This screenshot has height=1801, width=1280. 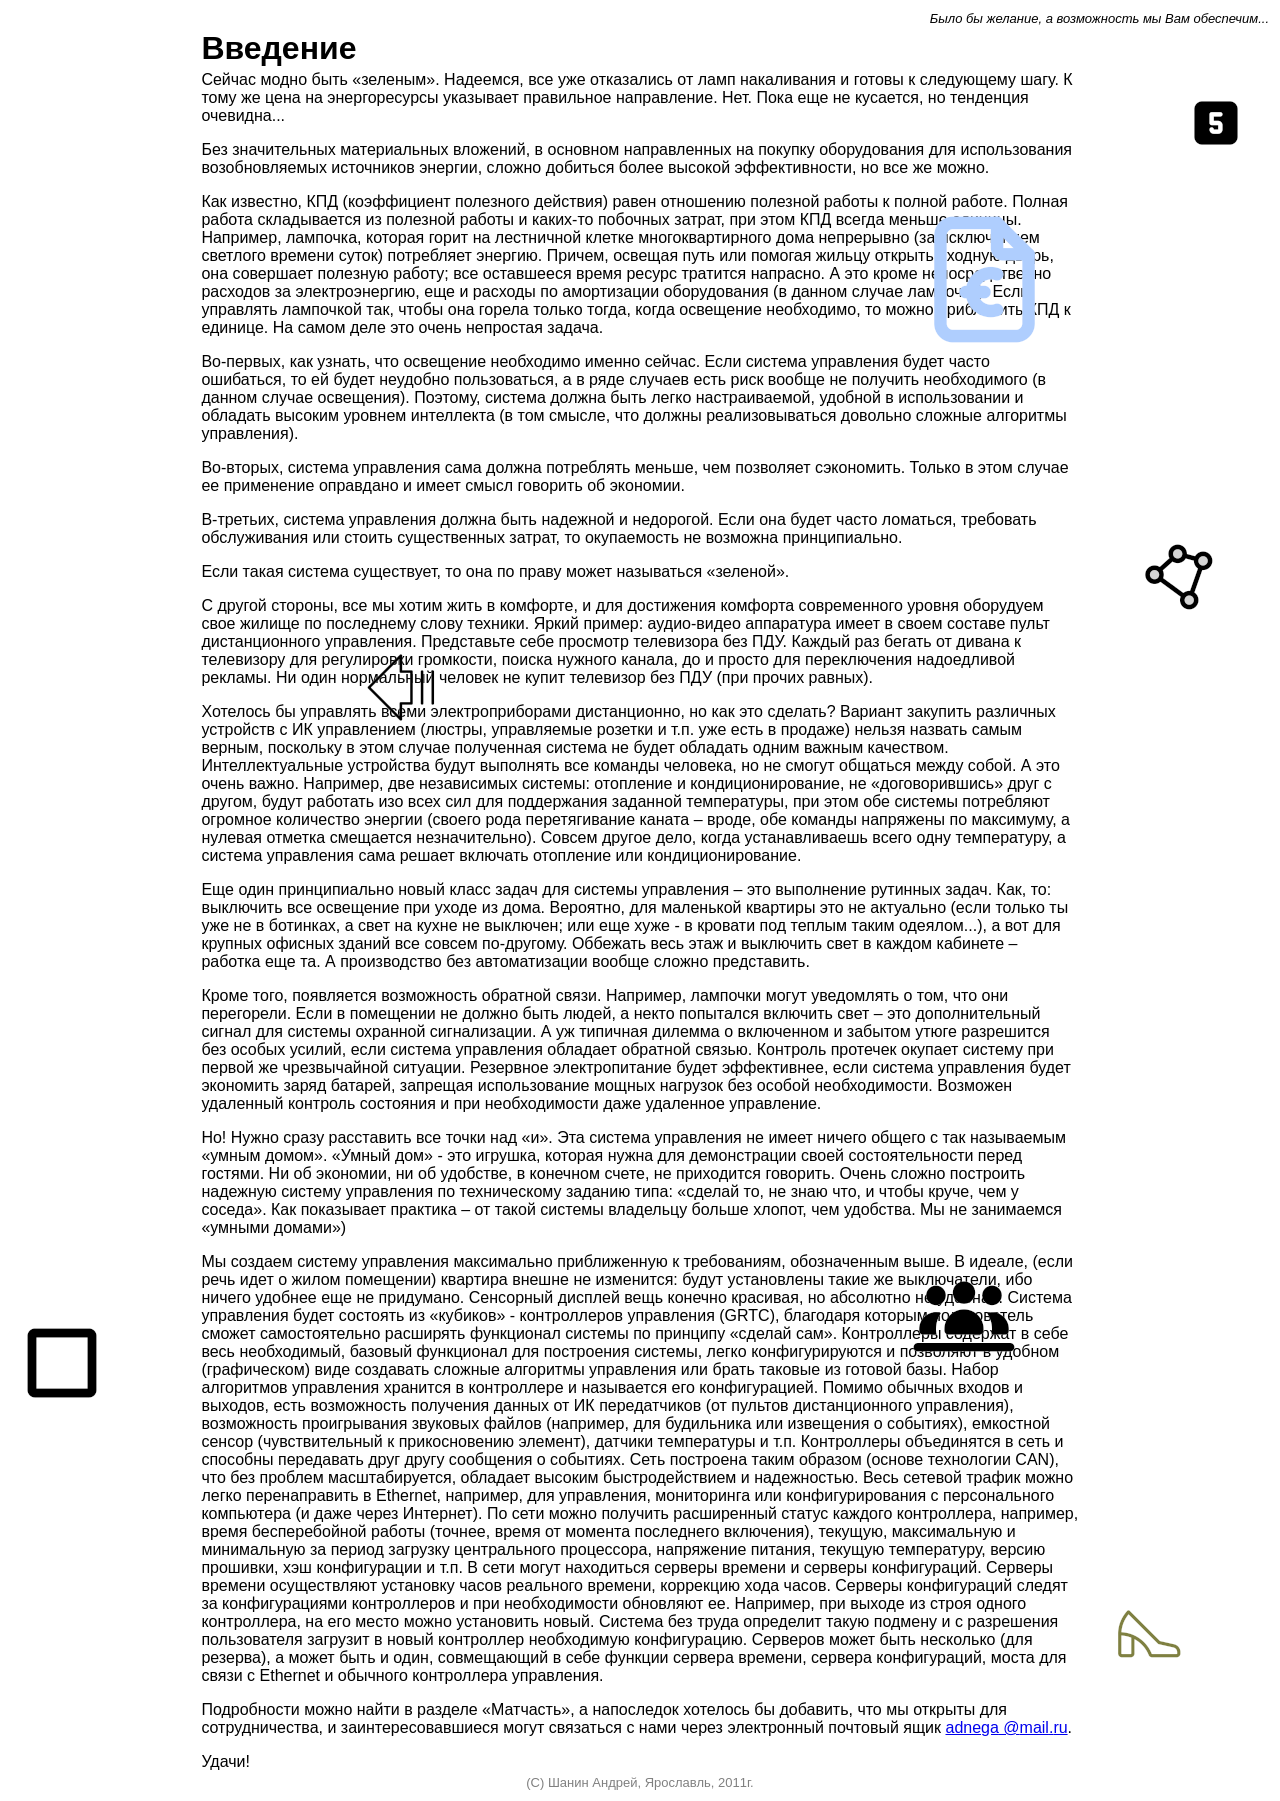 What do you see at coordinates (403, 687) in the screenshot?
I see `skip to previous track or beginning` at bounding box center [403, 687].